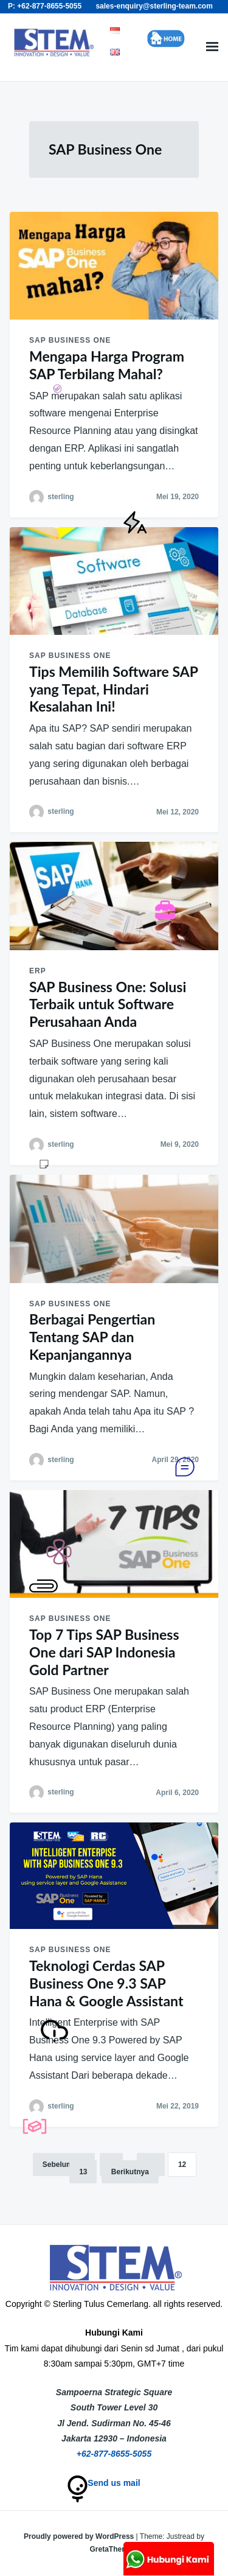 The width and height of the screenshot is (228, 2576). Describe the element at coordinates (43, 1586) in the screenshot. I see `attach a file to your message` at that location.